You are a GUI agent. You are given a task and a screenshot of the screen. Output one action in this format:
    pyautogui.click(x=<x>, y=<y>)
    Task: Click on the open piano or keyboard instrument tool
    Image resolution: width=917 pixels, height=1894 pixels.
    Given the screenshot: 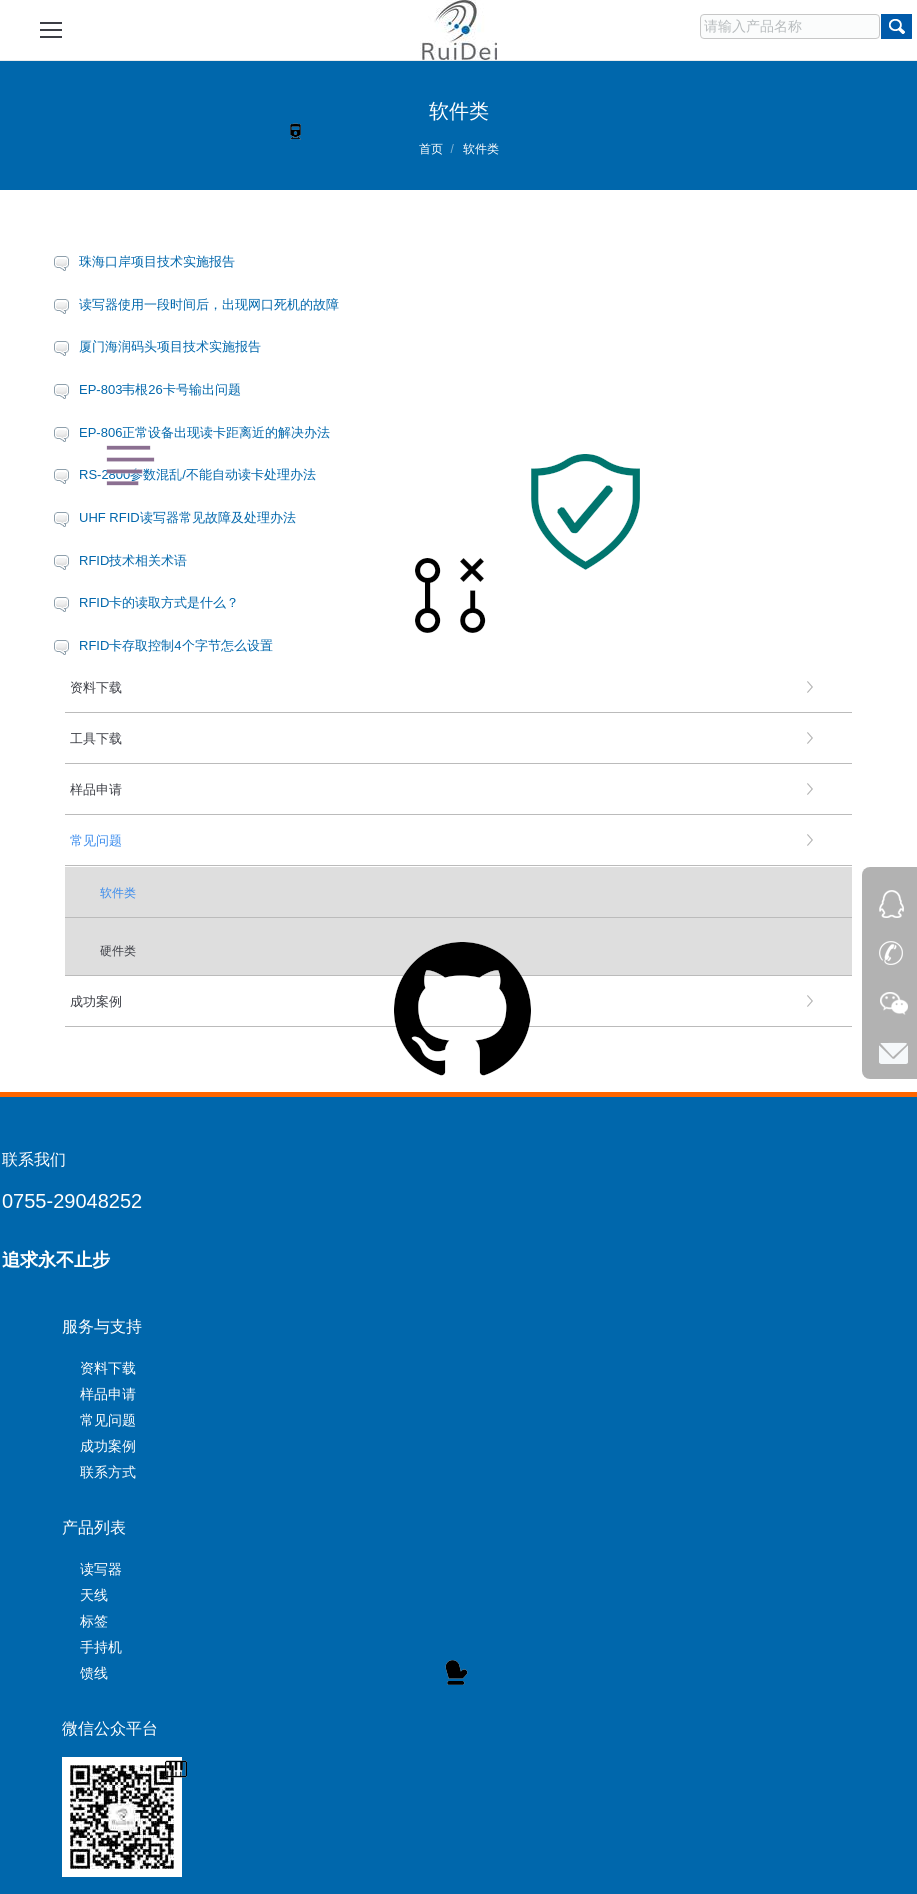 What is the action you would take?
    pyautogui.click(x=176, y=1769)
    